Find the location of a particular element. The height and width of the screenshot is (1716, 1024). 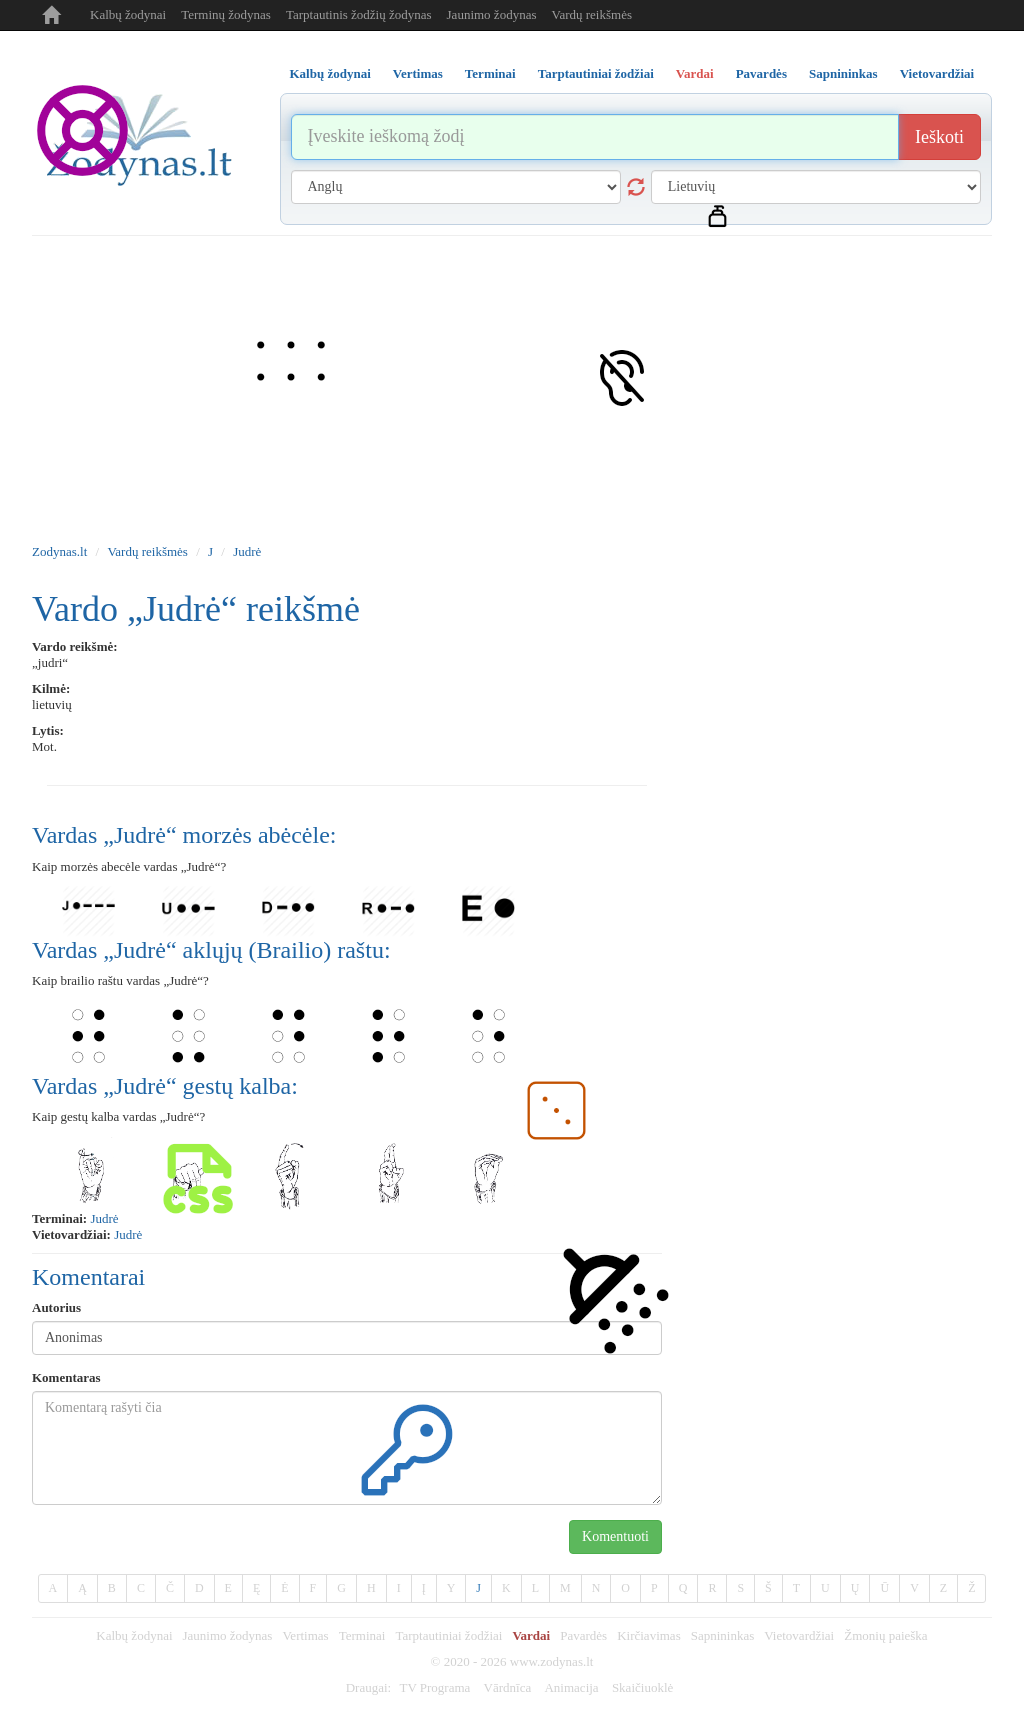

drag to reorder or rearrange items is located at coordinates (291, 361).